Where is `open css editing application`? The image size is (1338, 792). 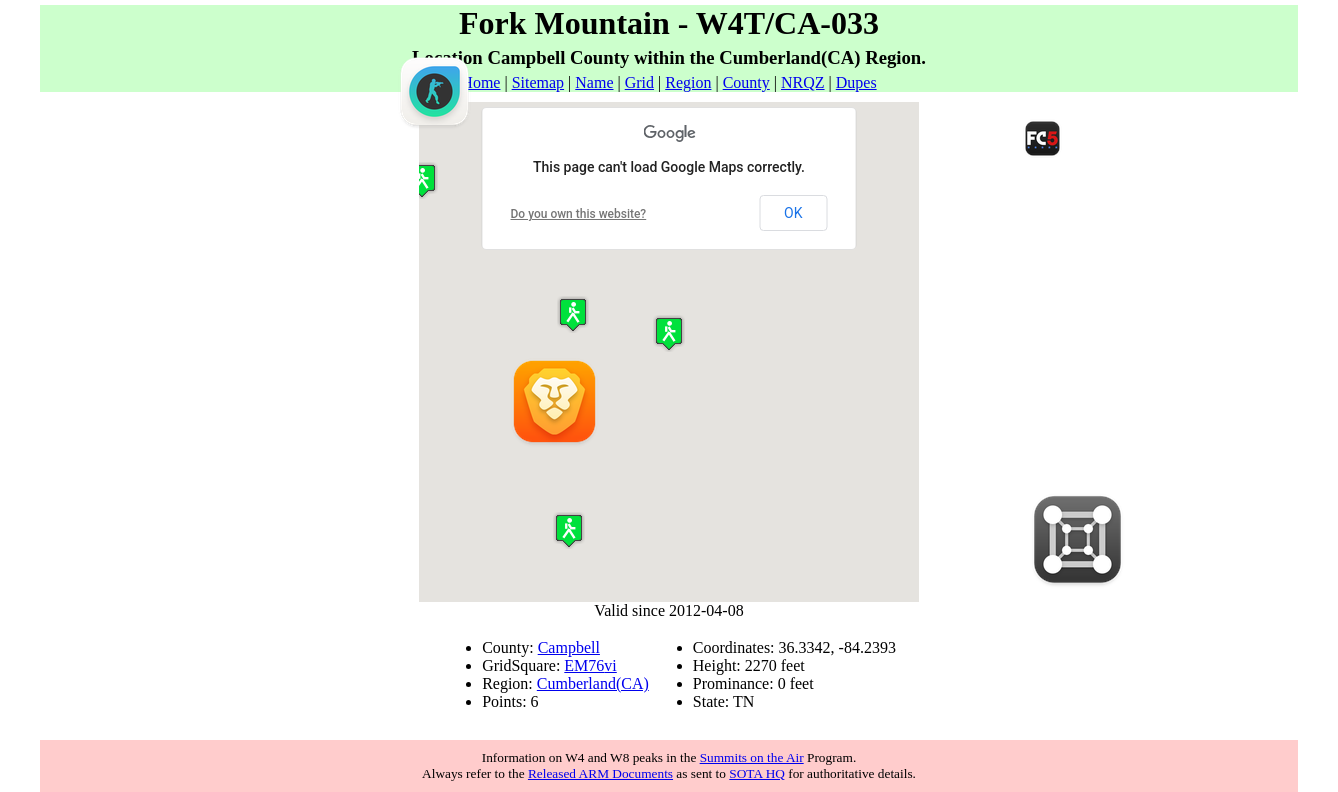 open css editing application is located at coordinates (434, 91).